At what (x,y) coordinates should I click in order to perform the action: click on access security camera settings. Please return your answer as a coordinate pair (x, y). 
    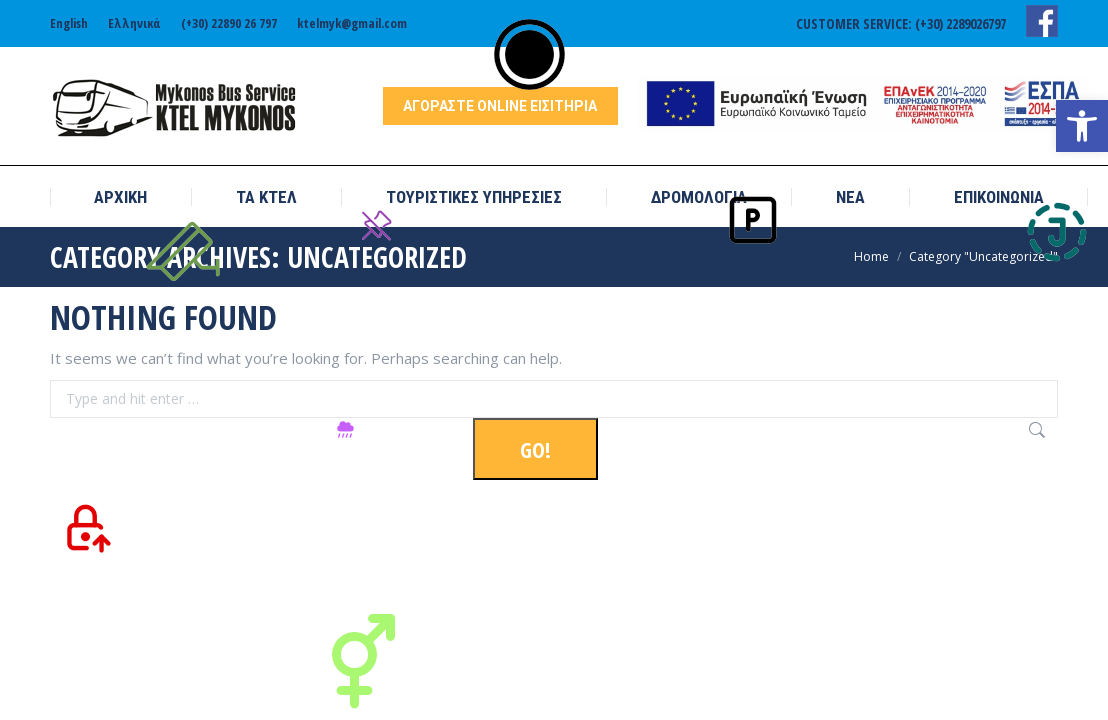
    Looking at the image, I should click on (183, 256).